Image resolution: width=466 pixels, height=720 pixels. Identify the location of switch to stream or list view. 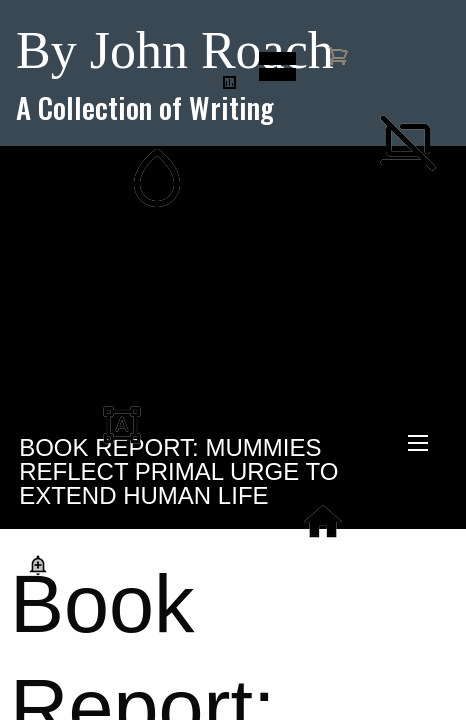
(276, 67).